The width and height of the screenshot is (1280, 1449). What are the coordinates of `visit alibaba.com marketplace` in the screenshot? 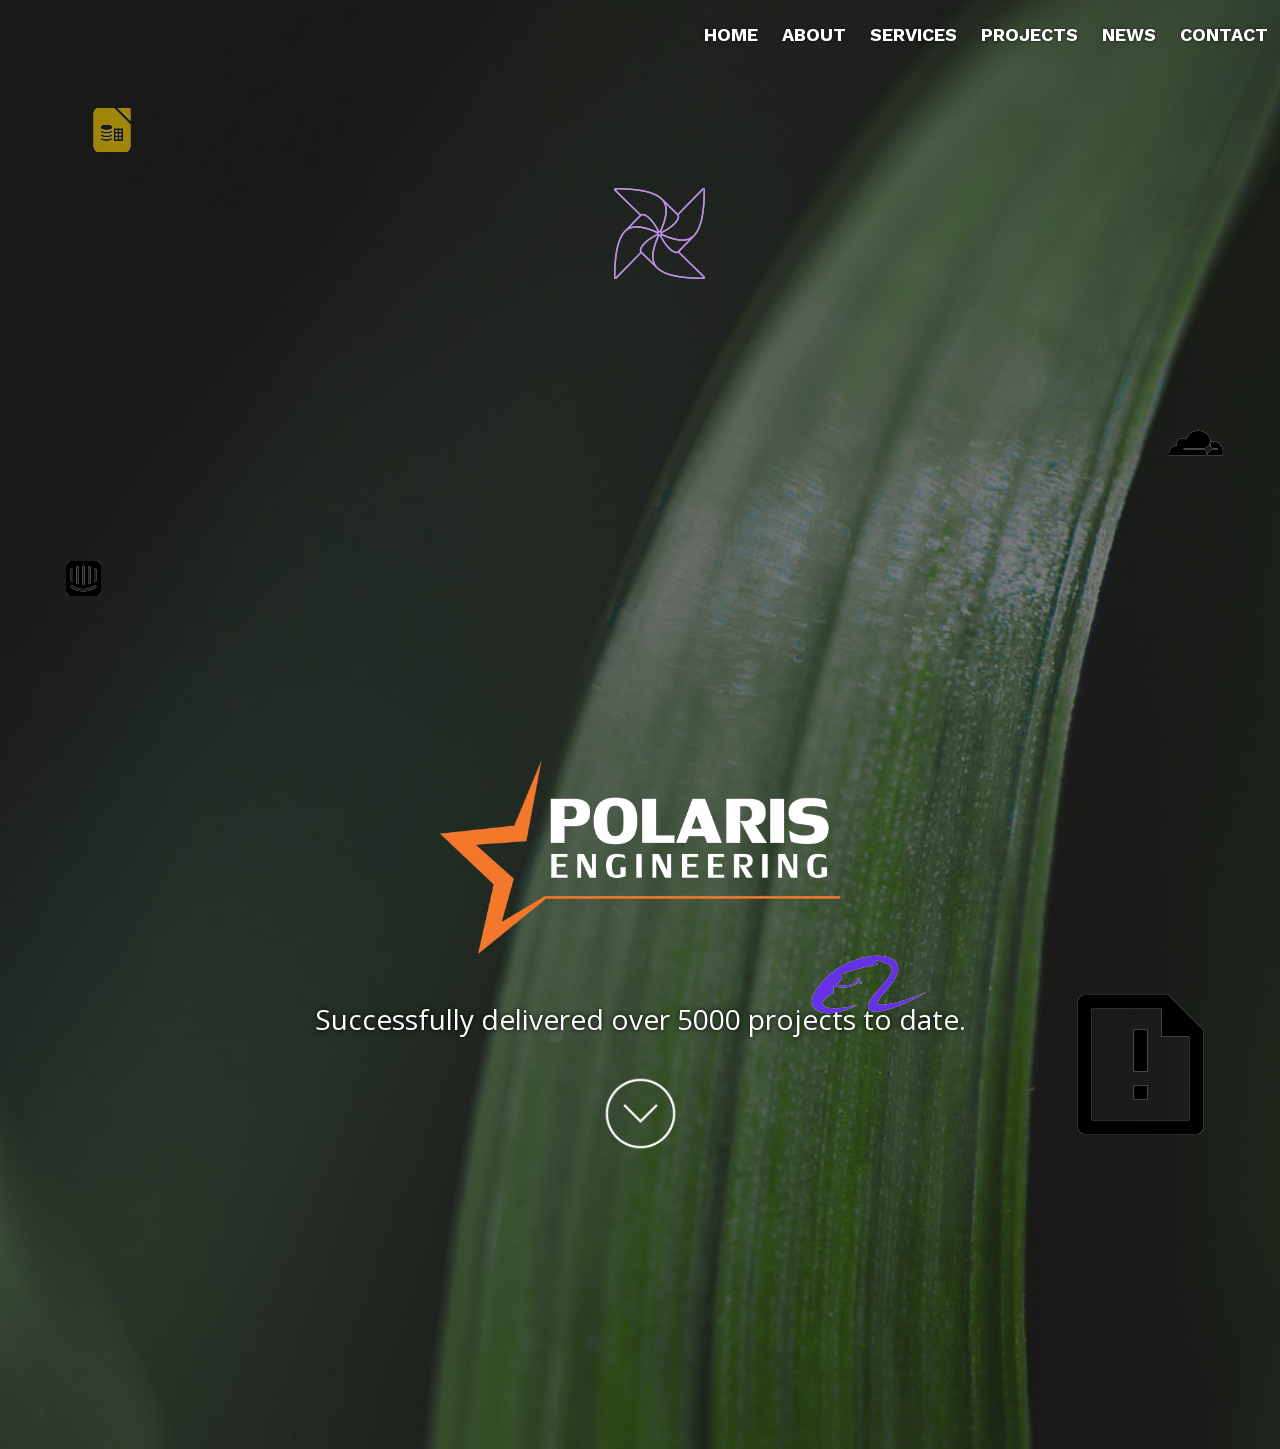 It's located at (869, 984).